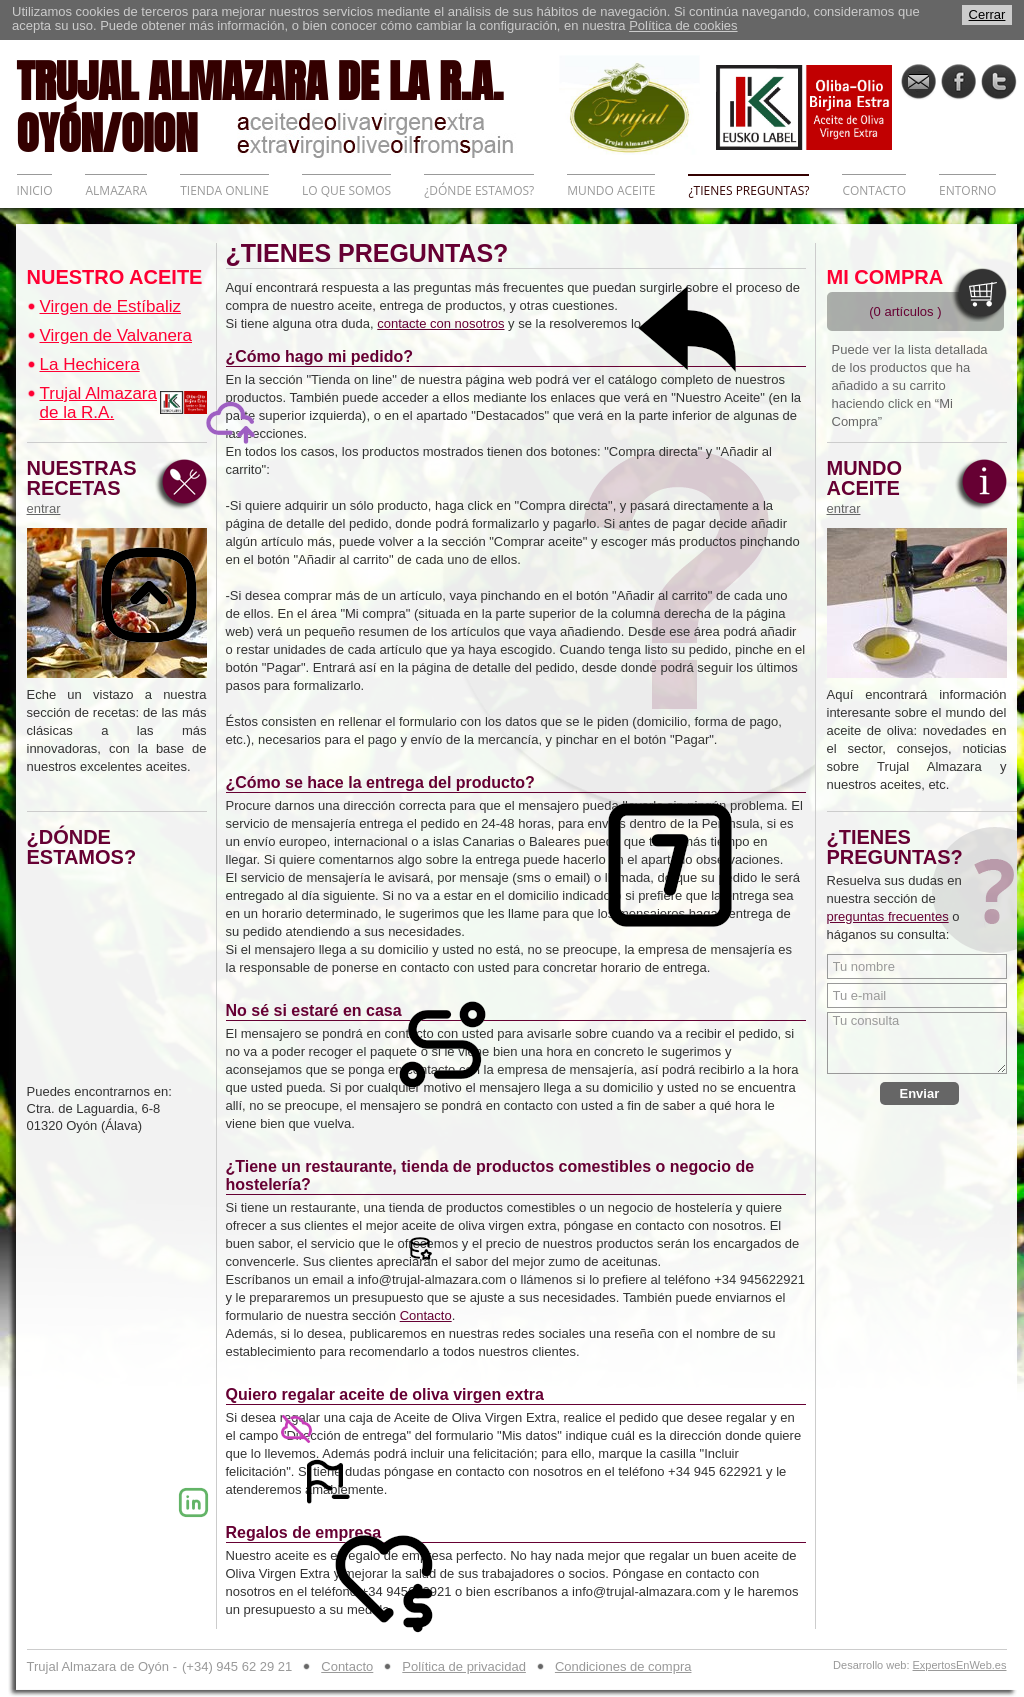 The width and height of the screenshot is (1024, 1697). Describe the element at coordinates (442, 1044) in the screenshot. I see `view navigation route` at that location.